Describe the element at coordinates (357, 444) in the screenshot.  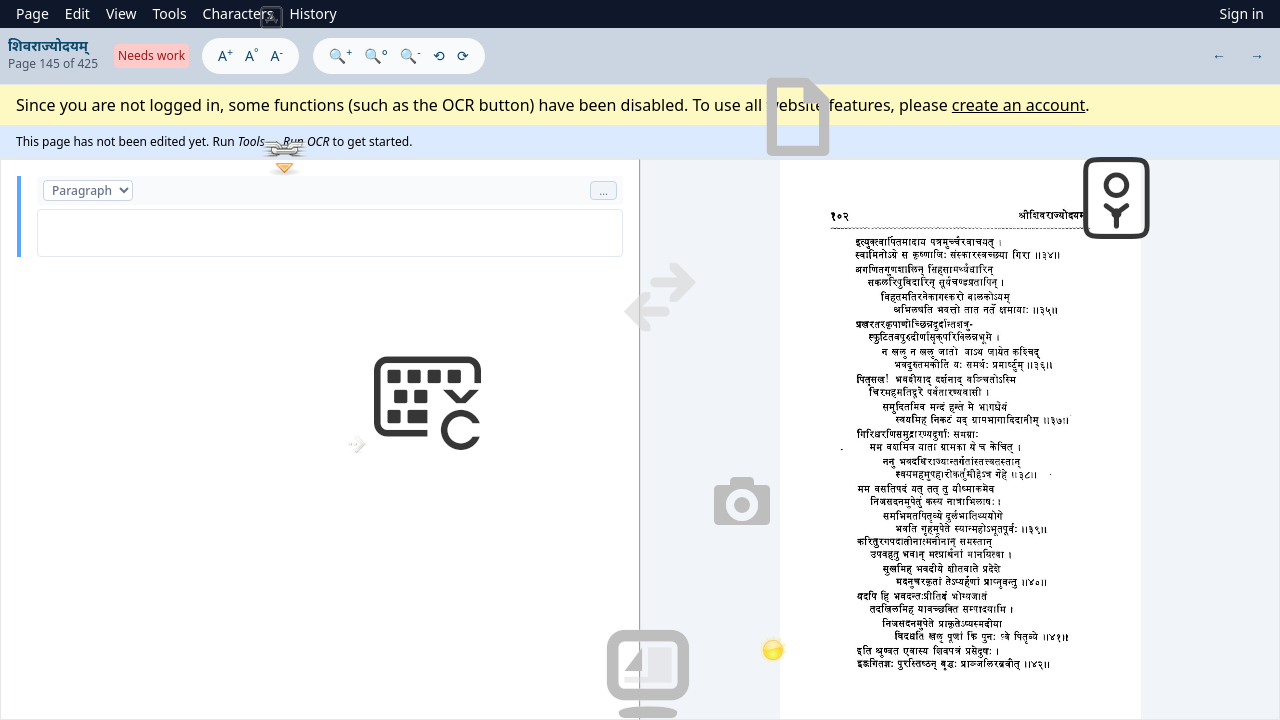
I see `go back to the previous screen or page` at that location.